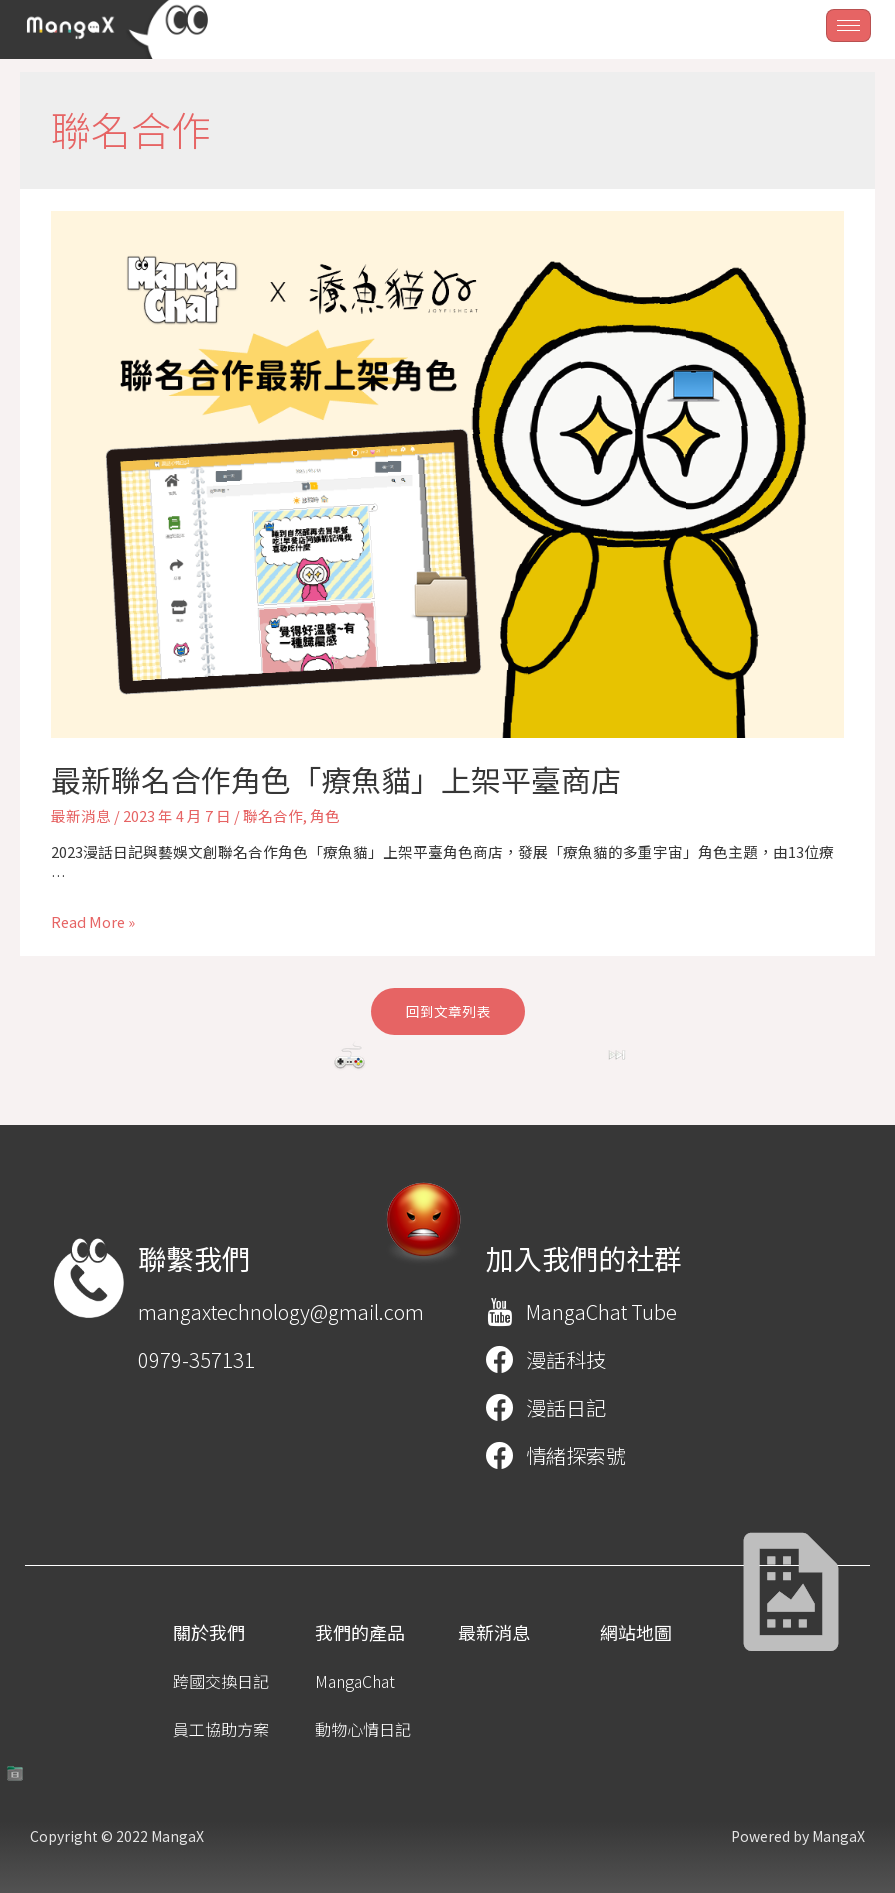  I want to click on spreadsheet file type indicator, so click(791, 1588).